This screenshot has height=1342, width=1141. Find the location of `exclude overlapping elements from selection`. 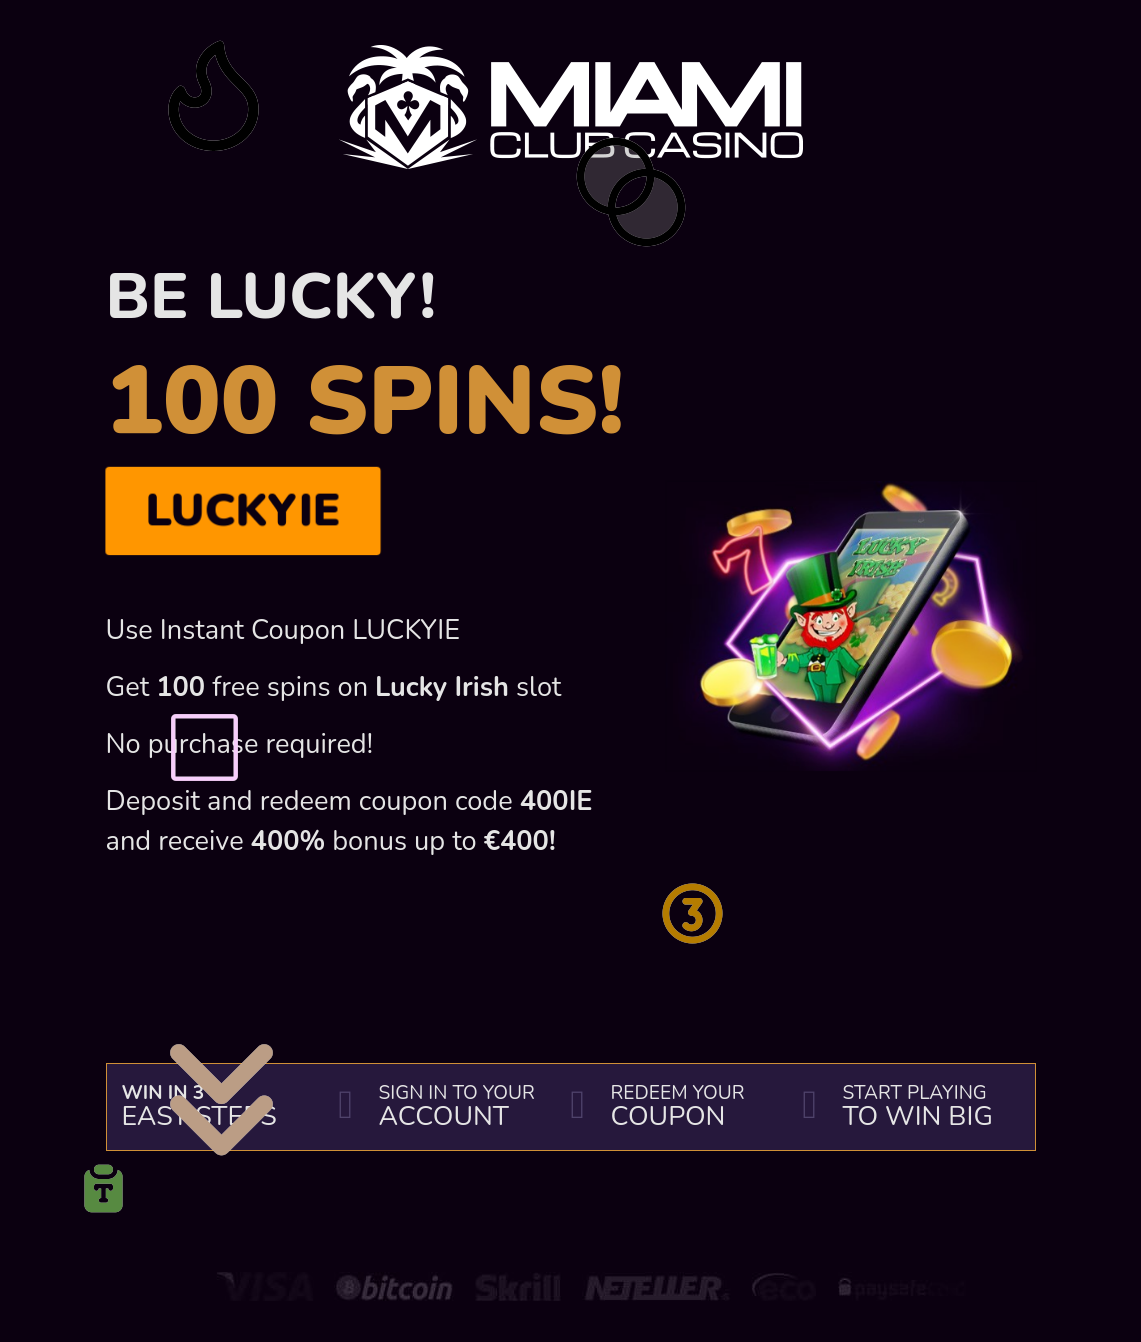

exclude overlapping elements from selection is located at coordinates (631, 192).